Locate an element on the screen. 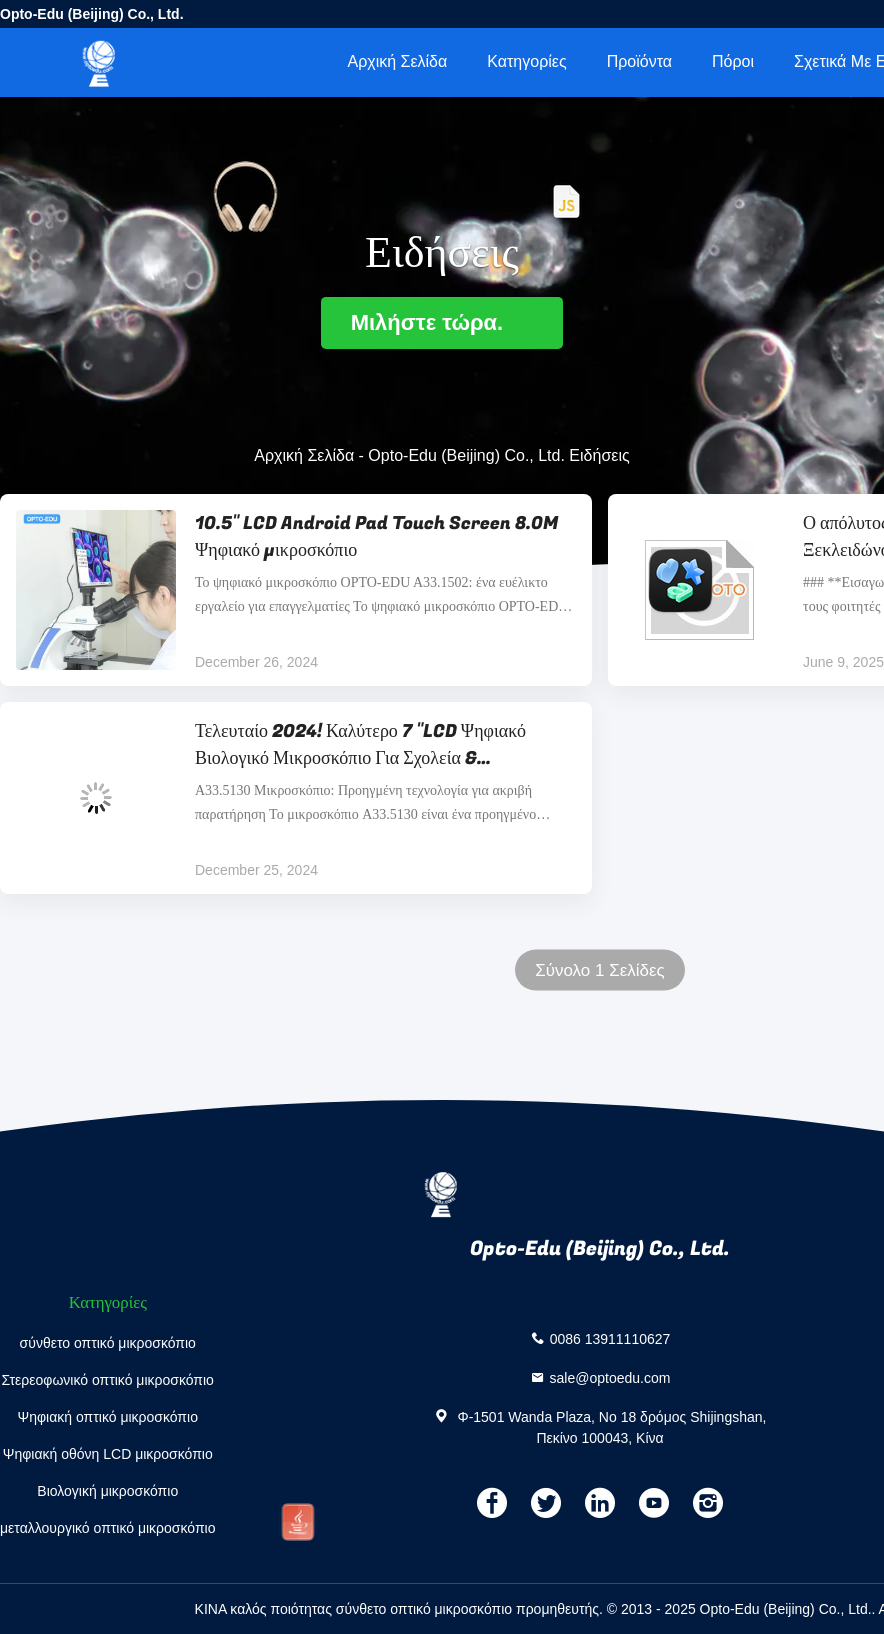  open SF Symbols app to browse Apple's icon library is located at coordinates (680, 580).